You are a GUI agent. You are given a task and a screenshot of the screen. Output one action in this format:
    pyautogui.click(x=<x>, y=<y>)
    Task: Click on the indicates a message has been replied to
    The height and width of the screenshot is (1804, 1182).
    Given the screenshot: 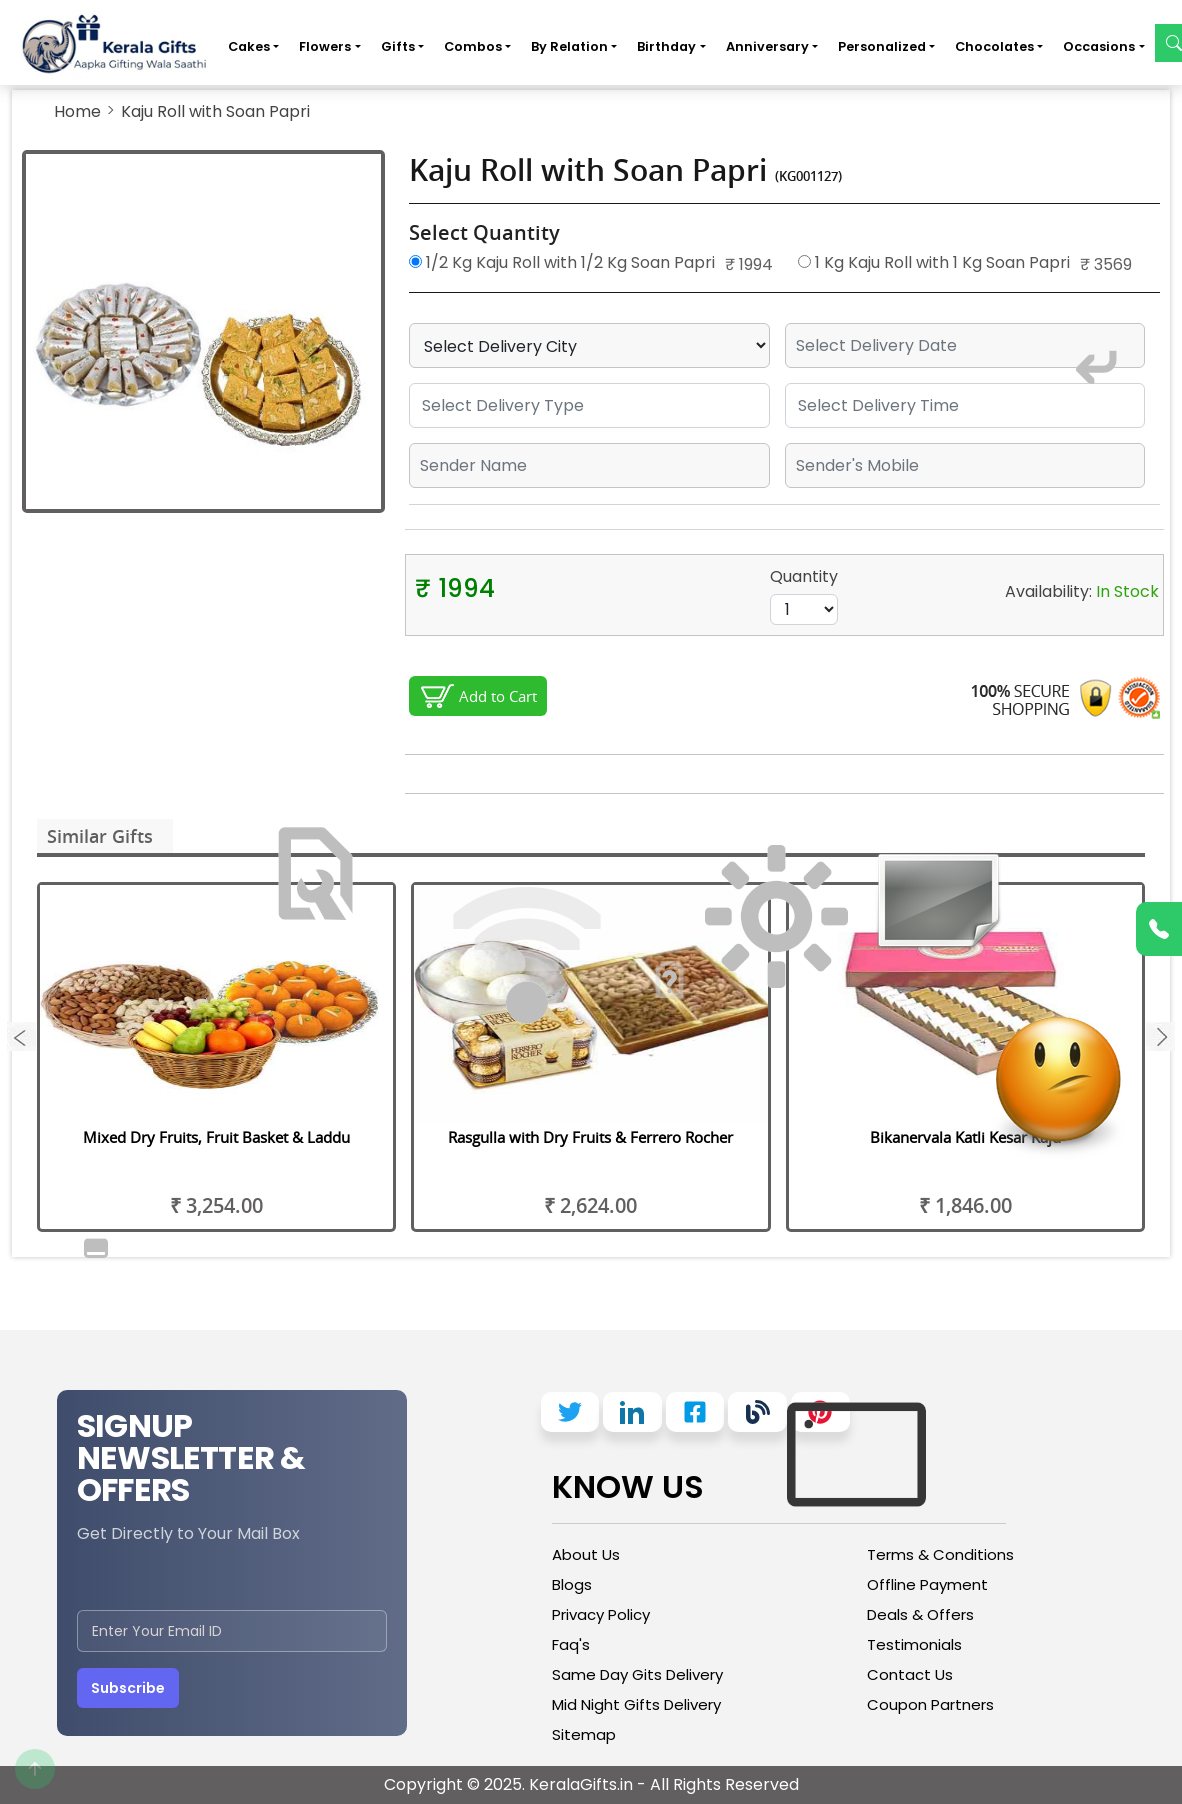 What is the action you would take?
    pyautogui.click(x=1094, y=365)
    